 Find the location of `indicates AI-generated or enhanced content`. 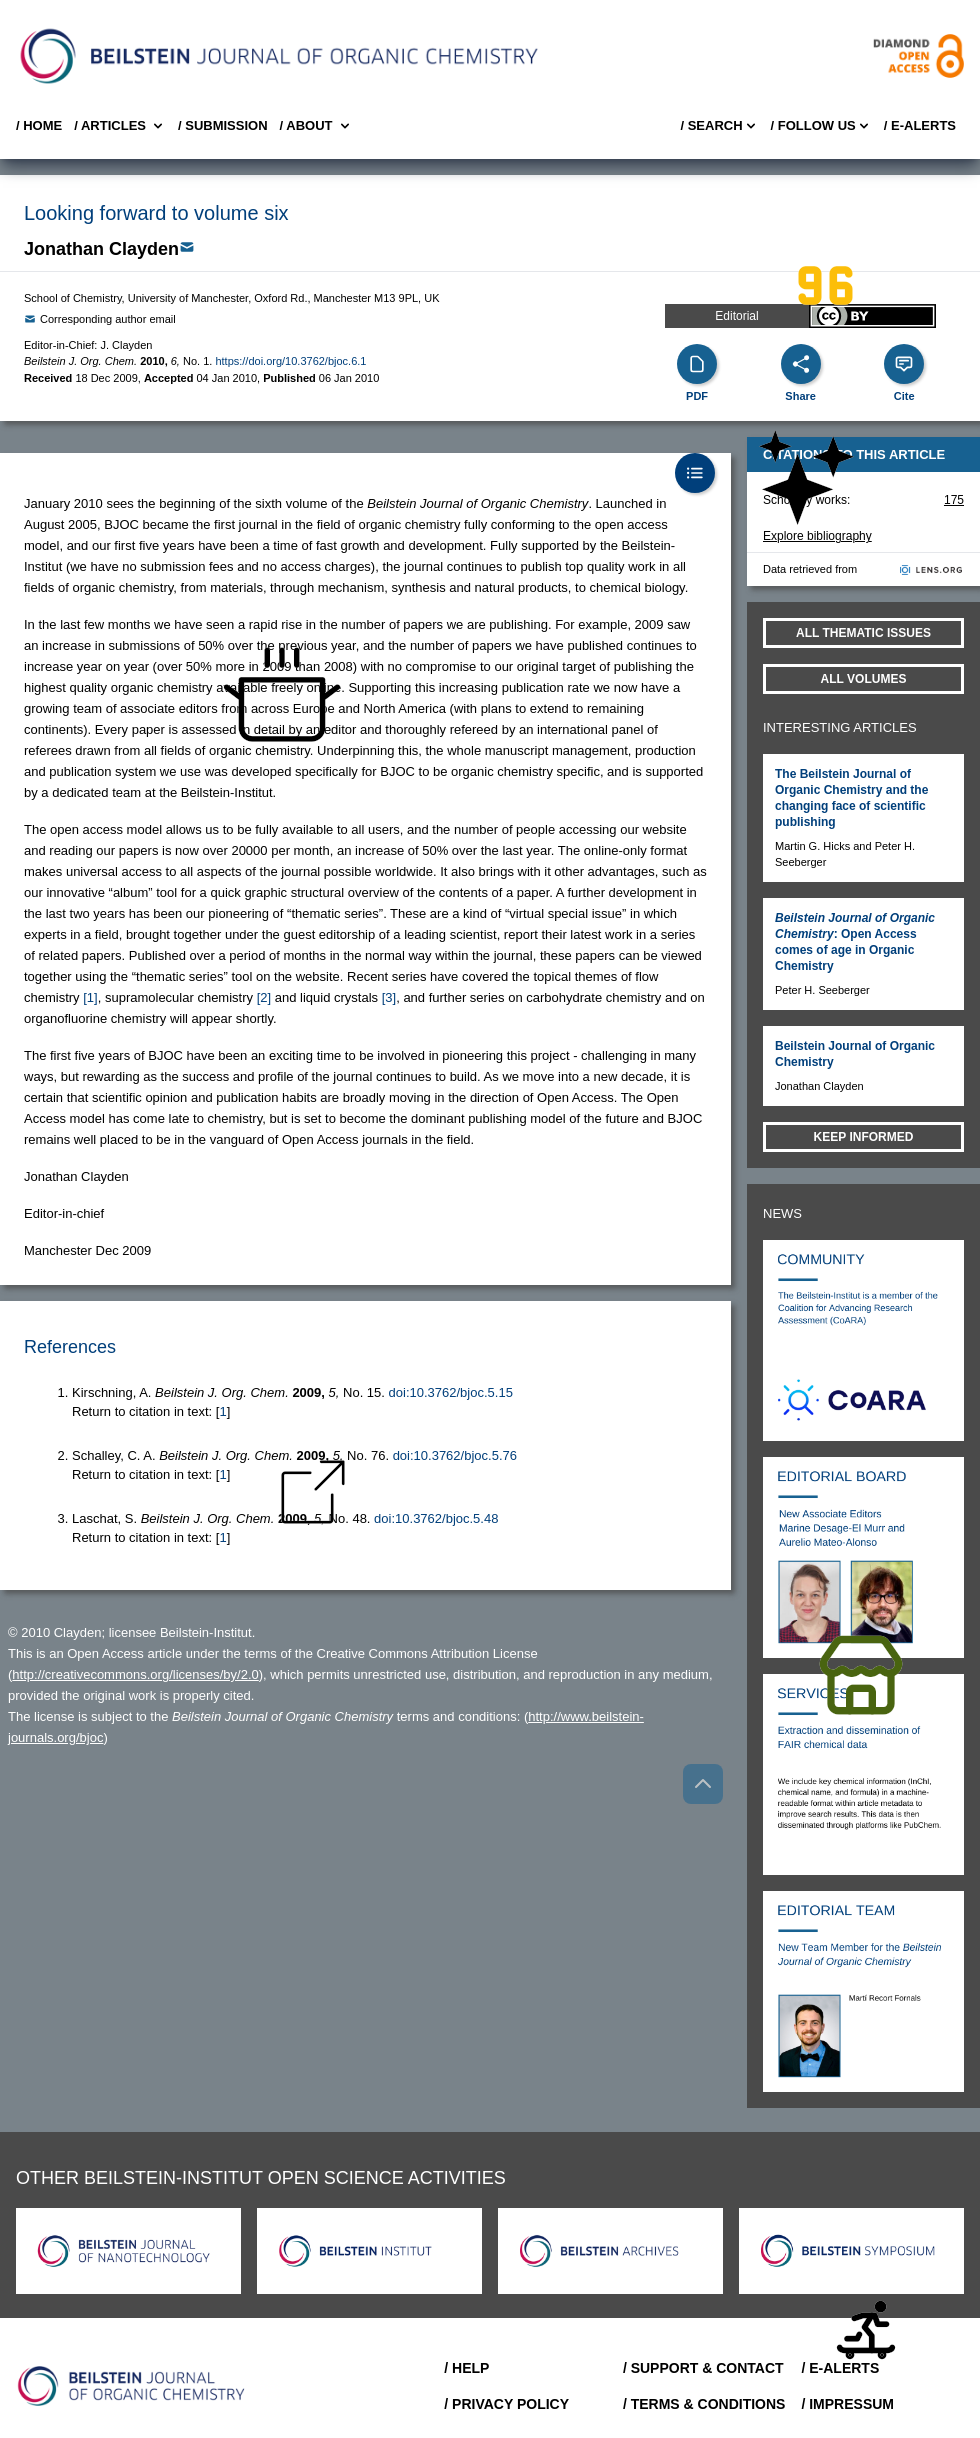

indicates AI-generated or enhanced content is located at coordinates (806, 477).